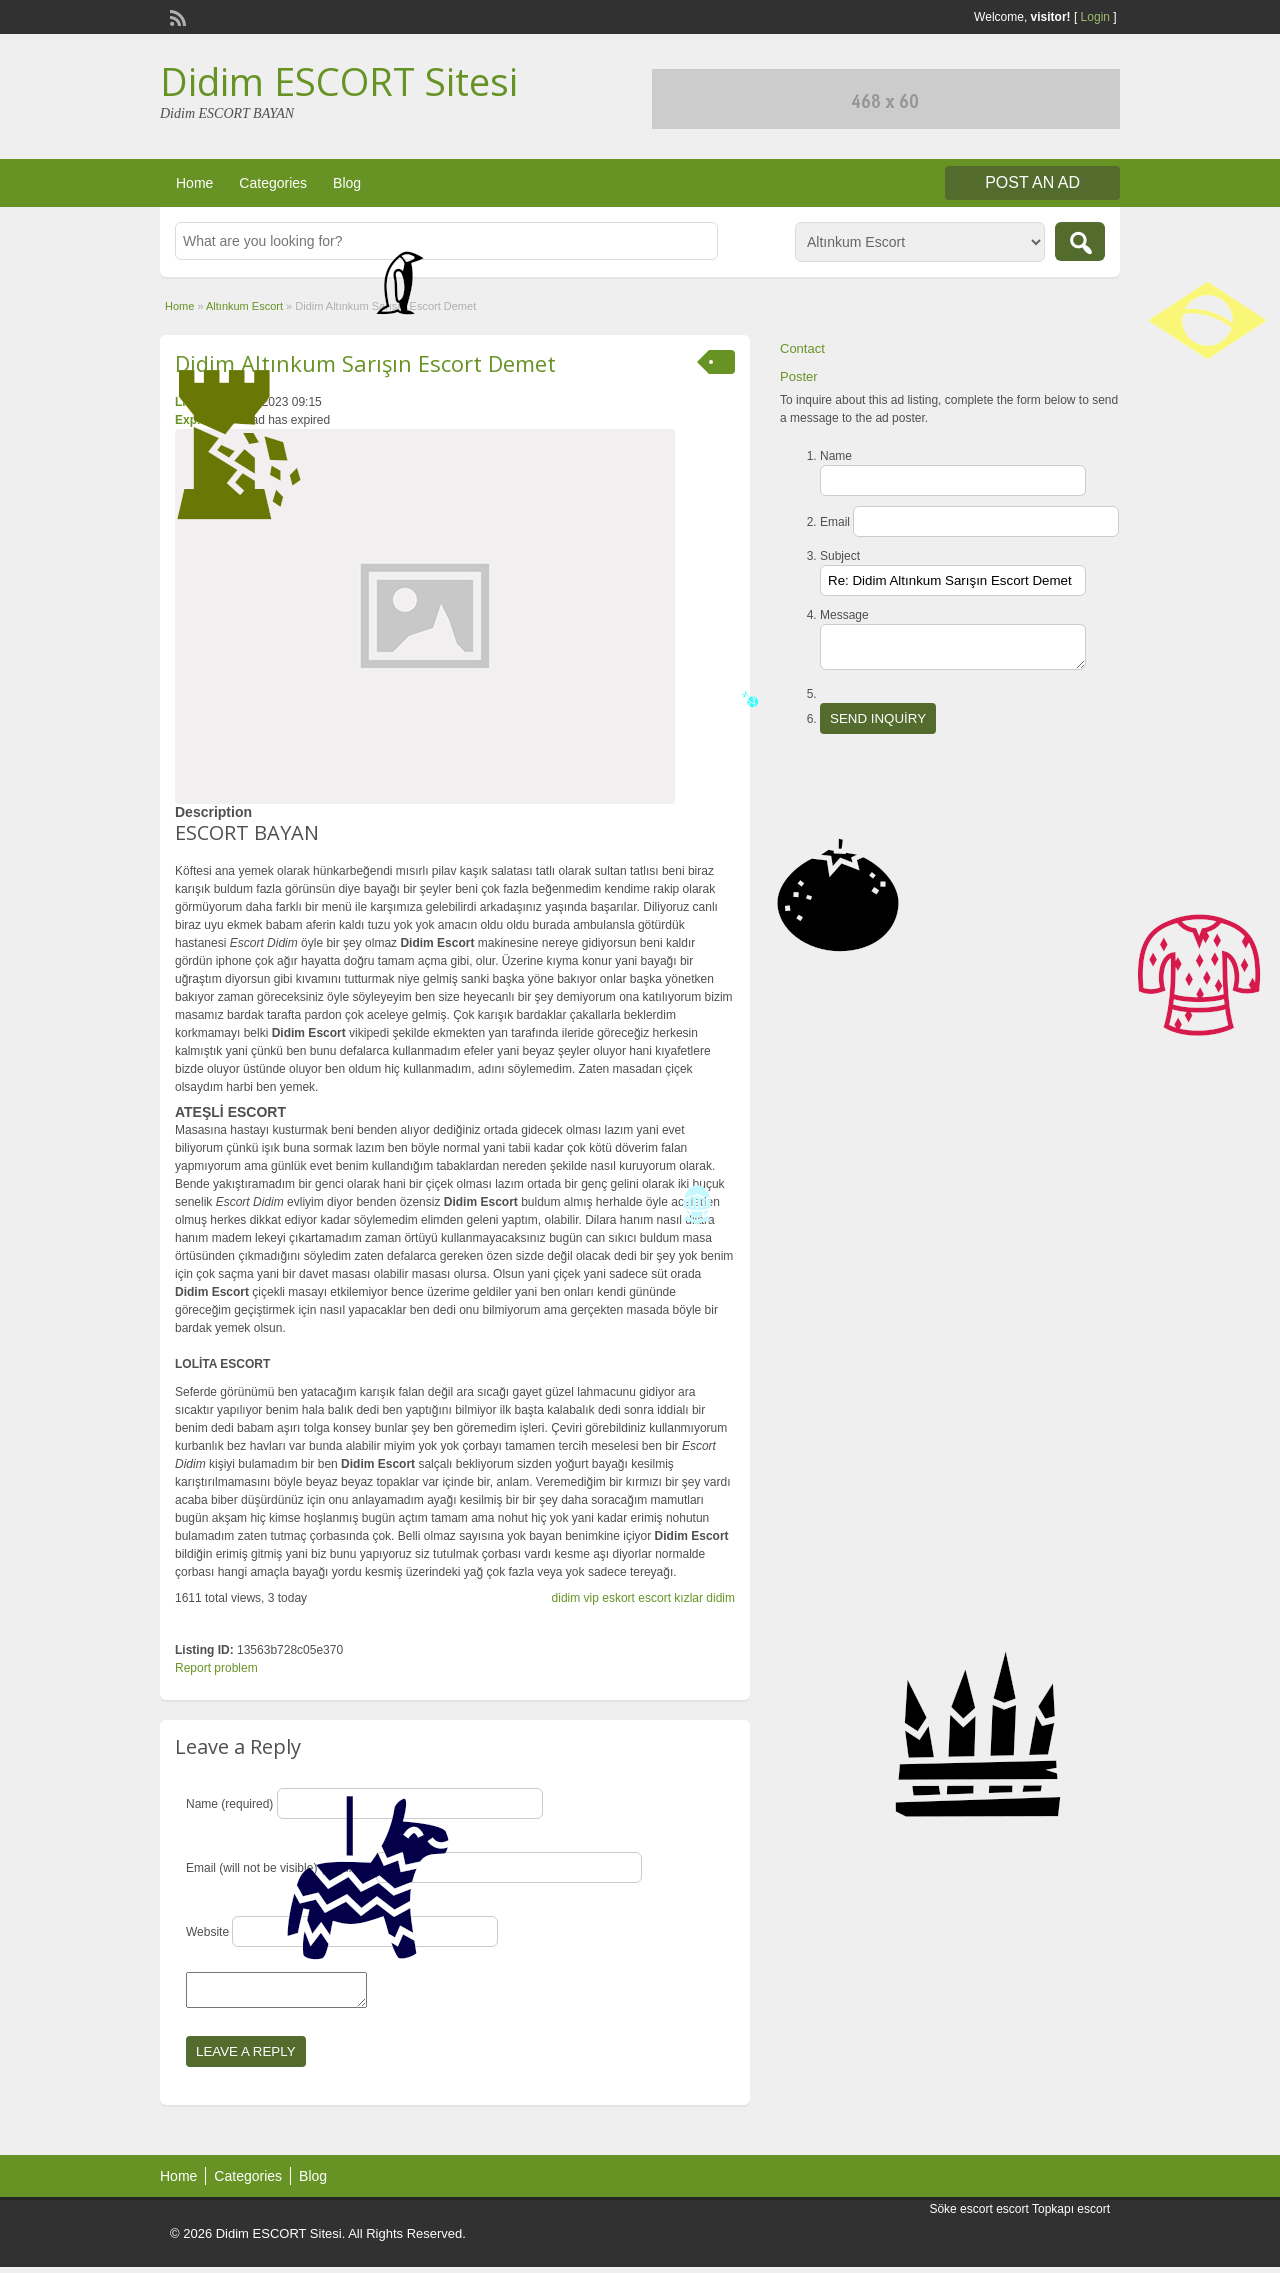  What do you see at coordinates (750, 699) in the screenshot?
I see `activate explosive item in game` at bounding box center [750, 699].